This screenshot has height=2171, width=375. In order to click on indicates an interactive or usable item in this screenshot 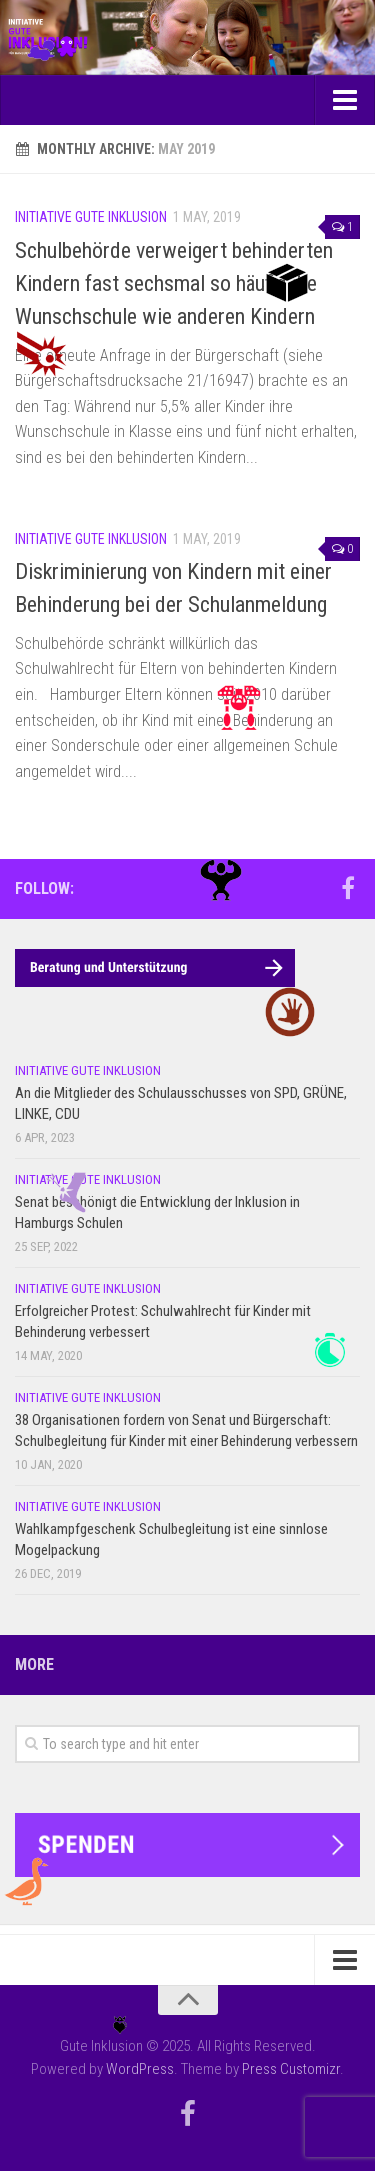, I will do `click(290, 1012)`.